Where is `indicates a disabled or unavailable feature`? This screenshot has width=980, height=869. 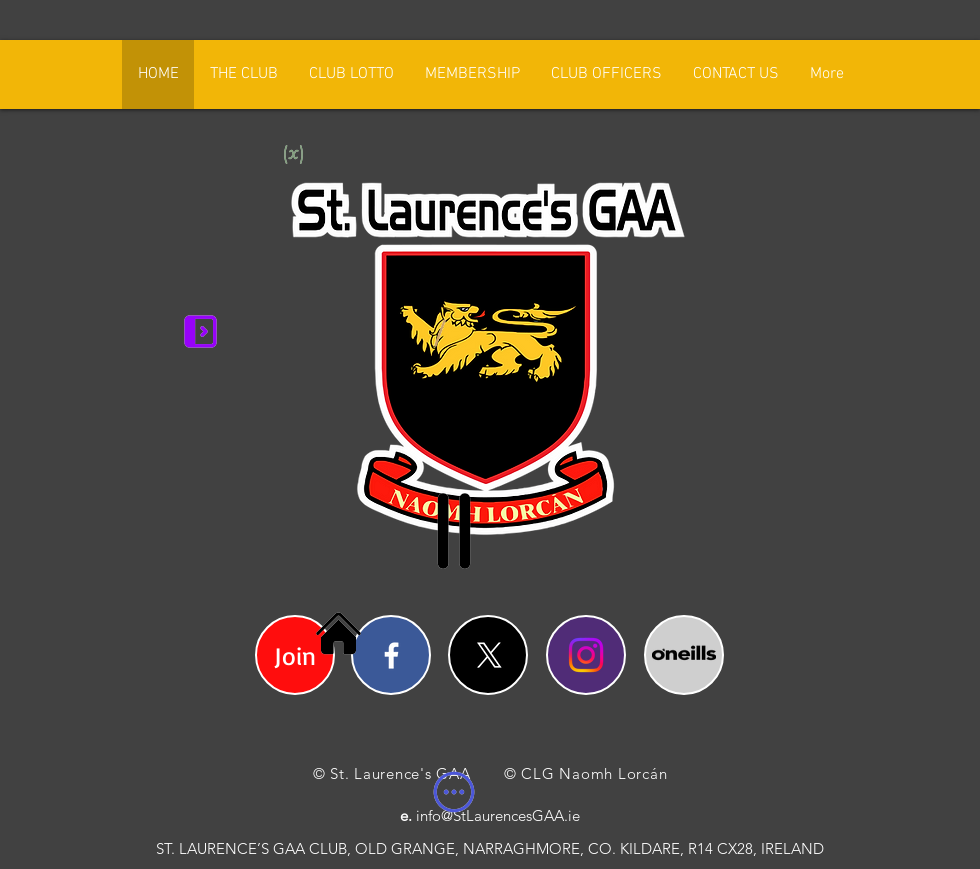 indicates a disabled or unavailable feature is located at coordinates (440, 333).